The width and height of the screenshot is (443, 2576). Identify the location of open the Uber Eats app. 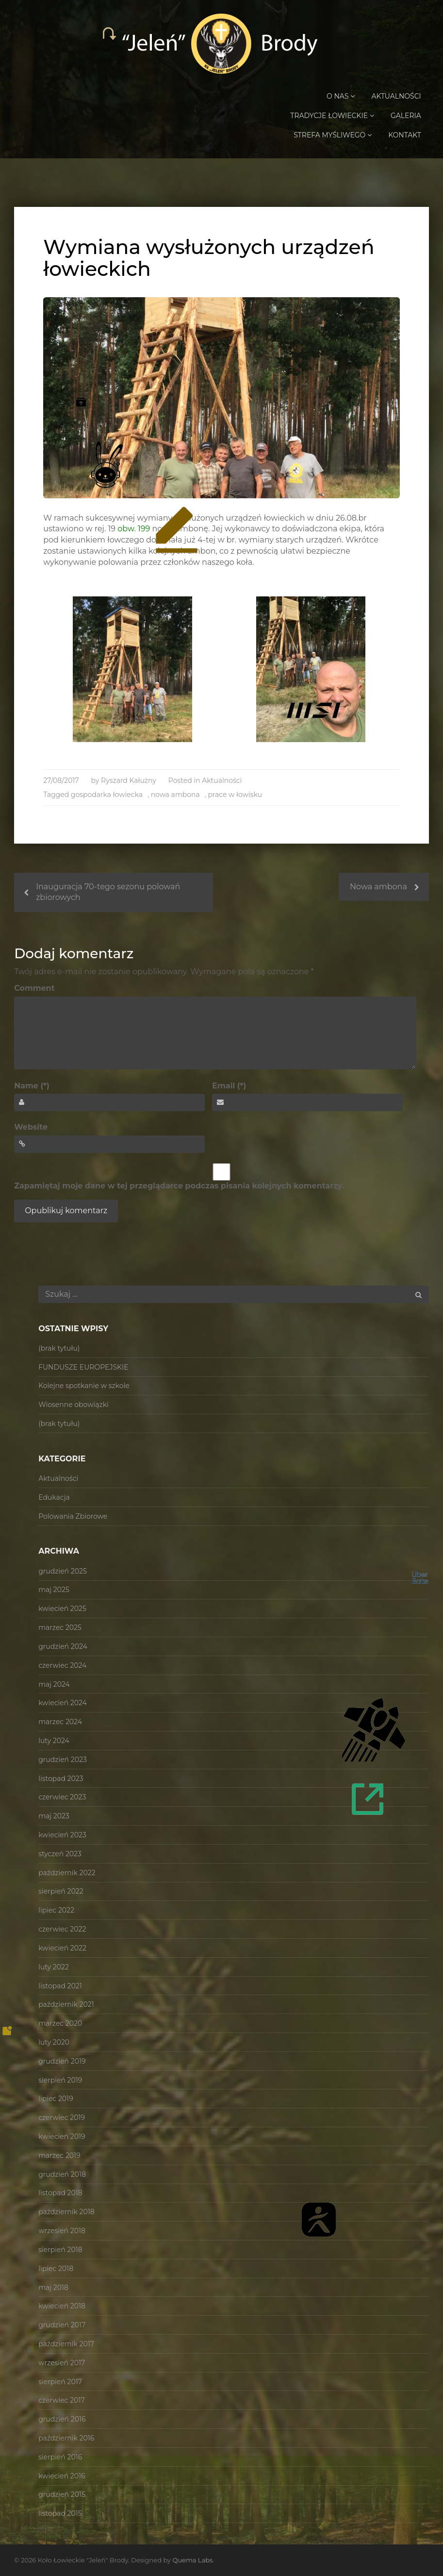
(420, 1577).